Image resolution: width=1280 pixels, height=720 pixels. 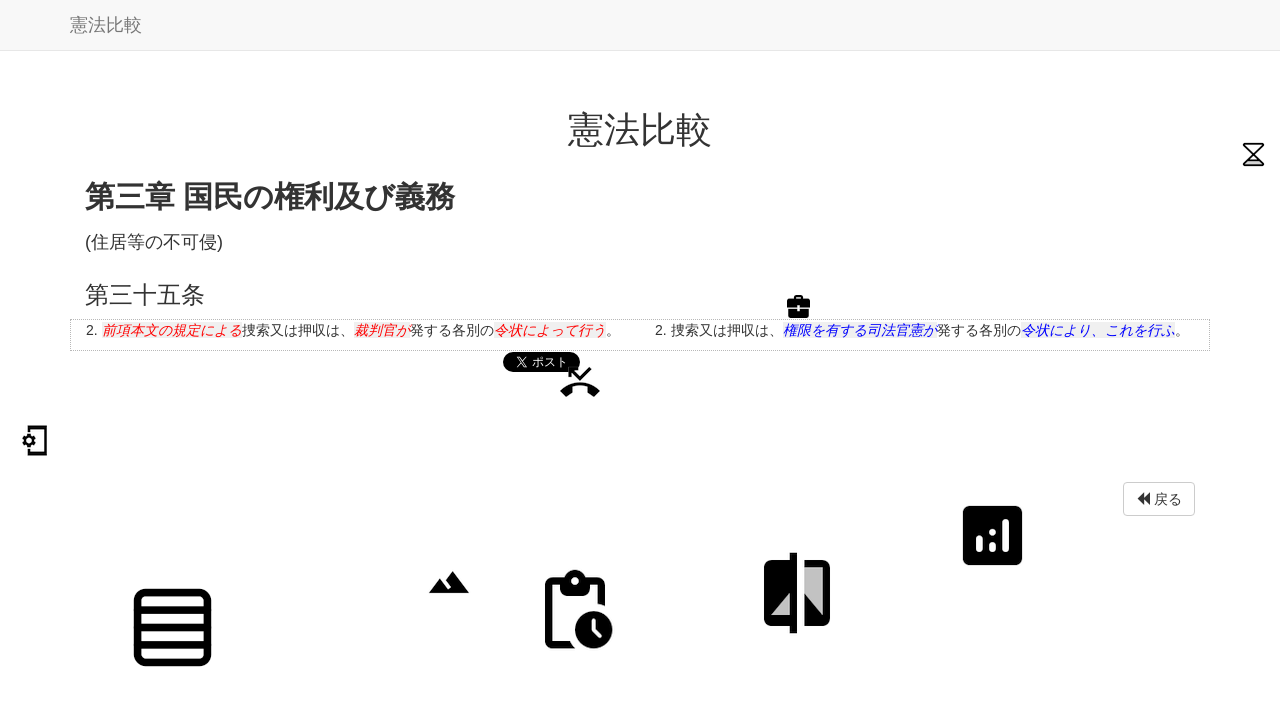 What do you see at coordinates (34, 440) in the screenshot?
I see `configure device pairing settings` at bounding box center [34, 440].